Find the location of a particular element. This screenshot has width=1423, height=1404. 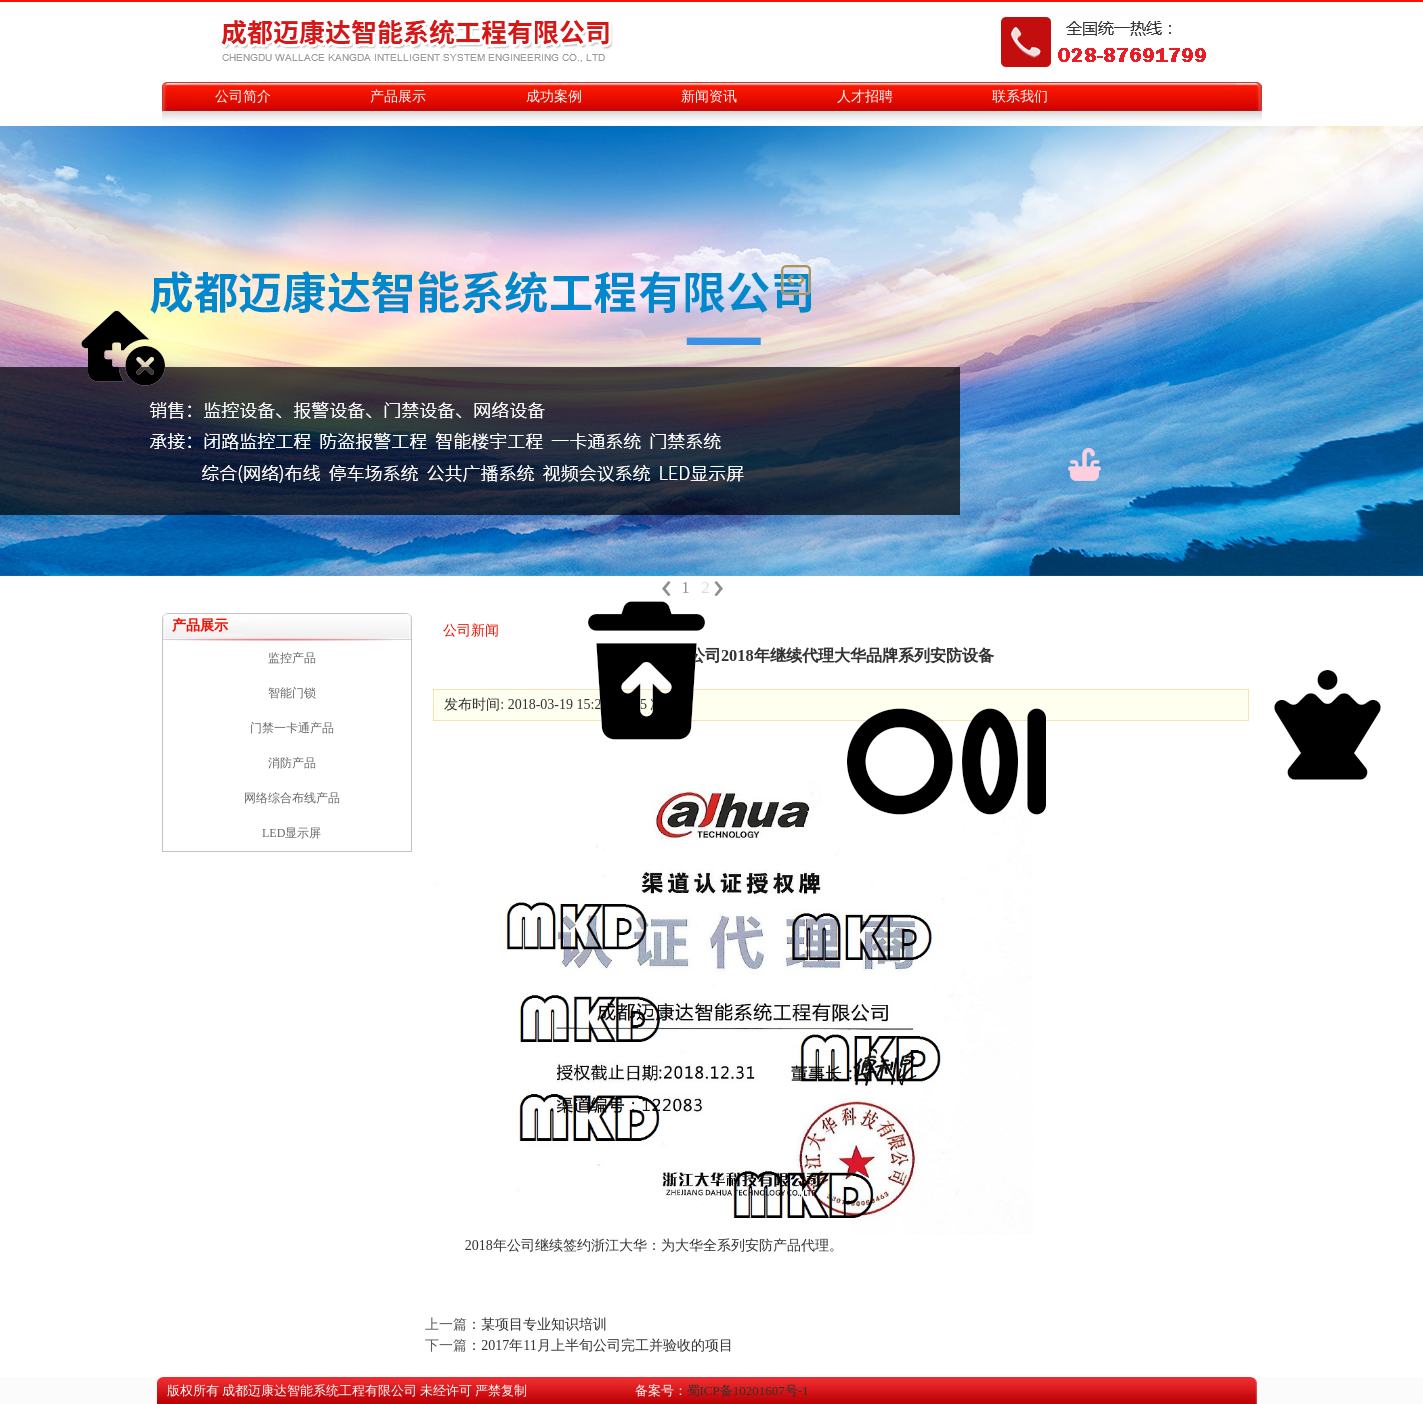

open the Medium app is located at coordinates (946, 761).